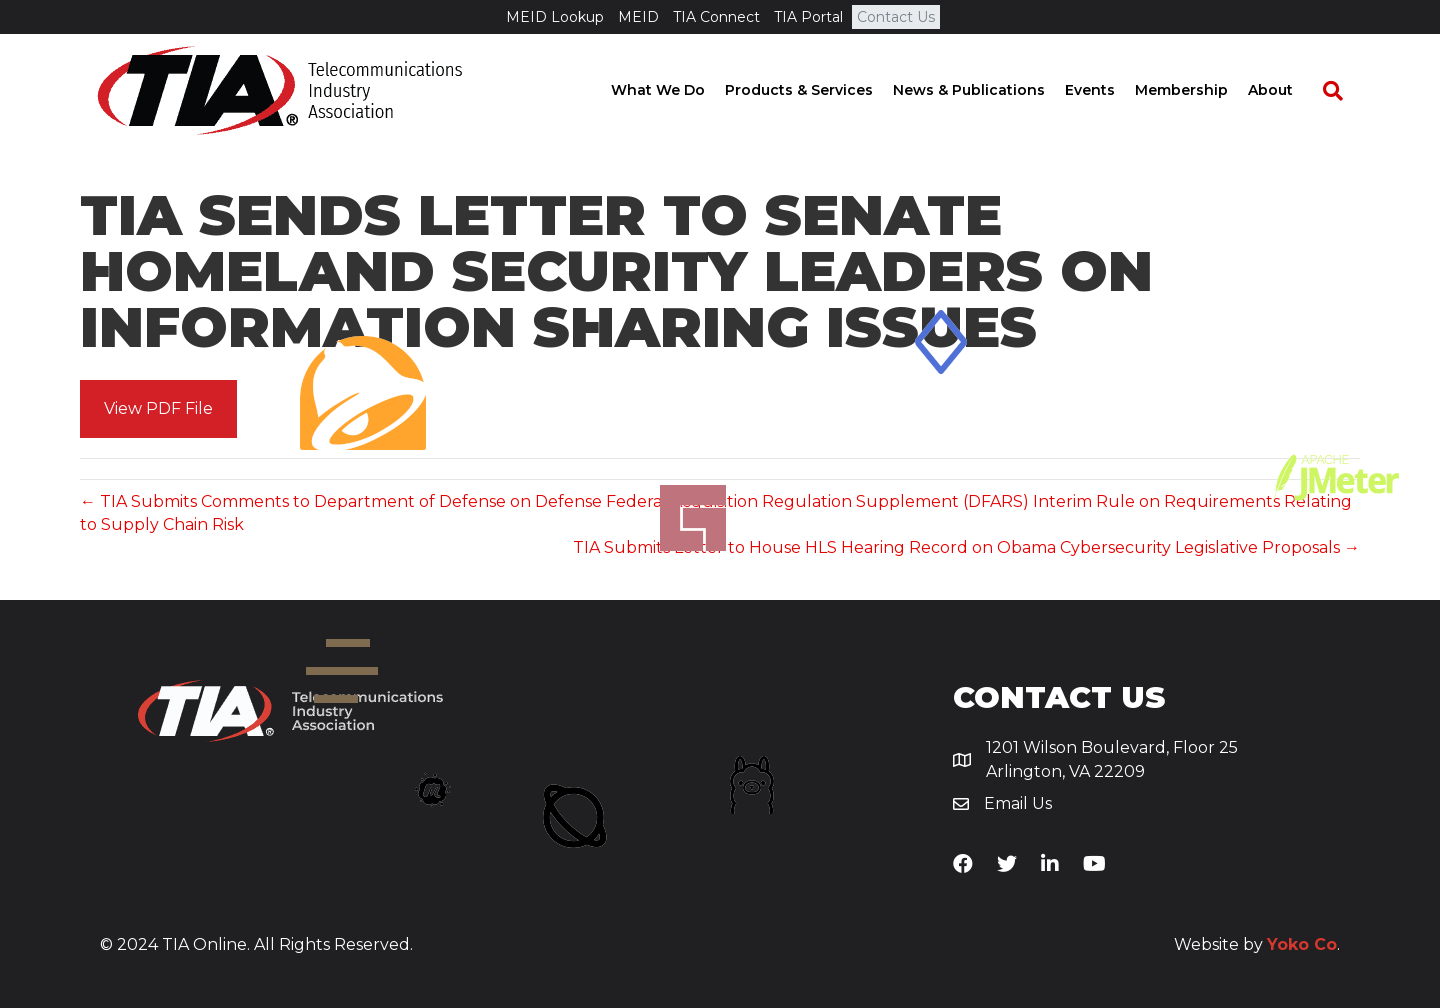 The width and height of the screenshot is (1440, 1008). I want to click on indicates the diamonds suit in a card game, so click(941, 342).